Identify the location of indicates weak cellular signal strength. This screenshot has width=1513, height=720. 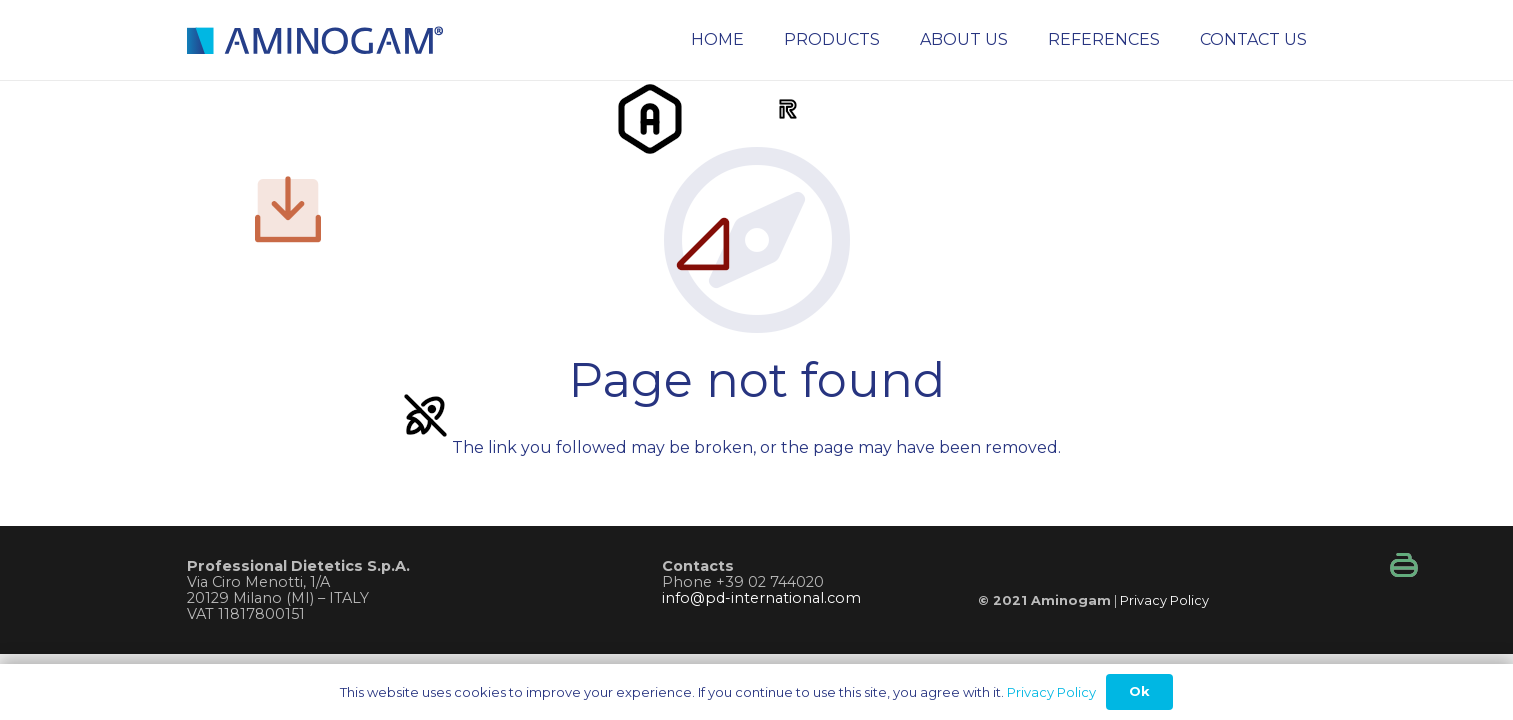
(703, 244).